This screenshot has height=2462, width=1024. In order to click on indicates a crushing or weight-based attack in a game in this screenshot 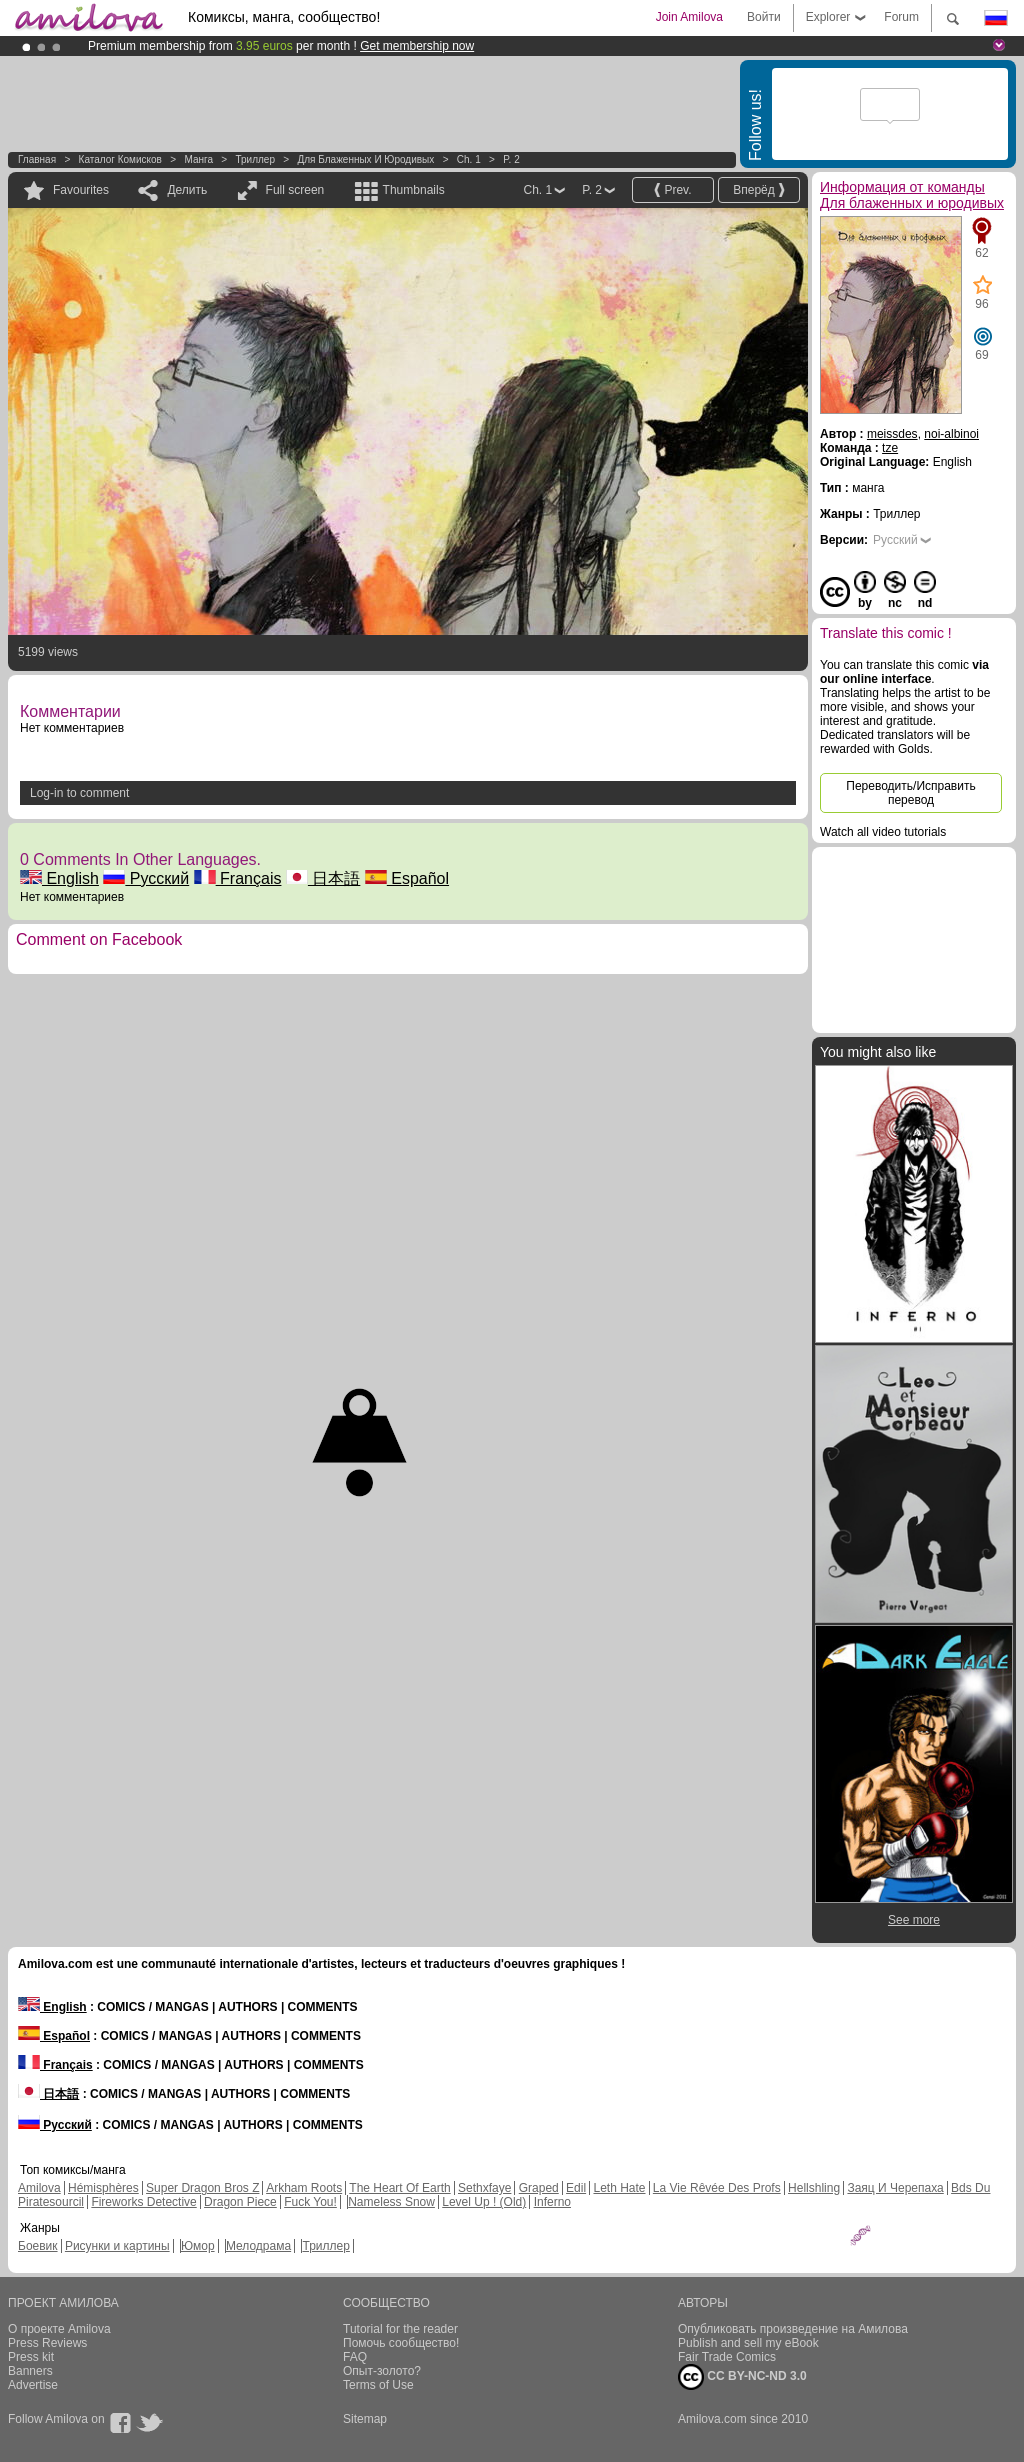, I will do `click(359, 1442)`.